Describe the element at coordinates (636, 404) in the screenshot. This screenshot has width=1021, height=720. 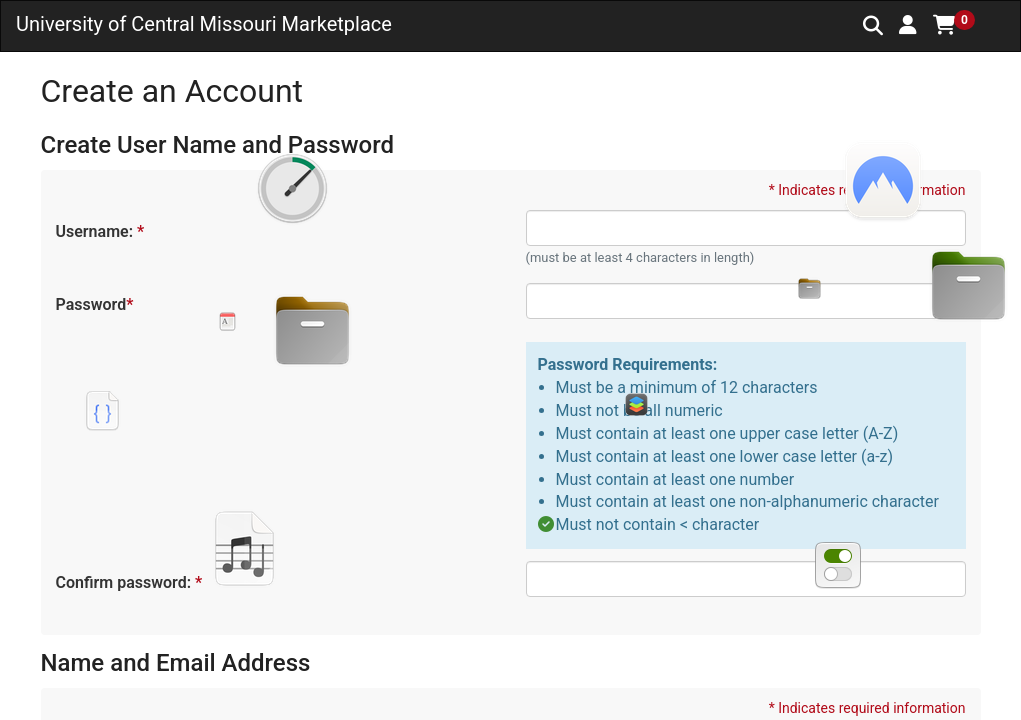
I see `open the ASC app` at that location.